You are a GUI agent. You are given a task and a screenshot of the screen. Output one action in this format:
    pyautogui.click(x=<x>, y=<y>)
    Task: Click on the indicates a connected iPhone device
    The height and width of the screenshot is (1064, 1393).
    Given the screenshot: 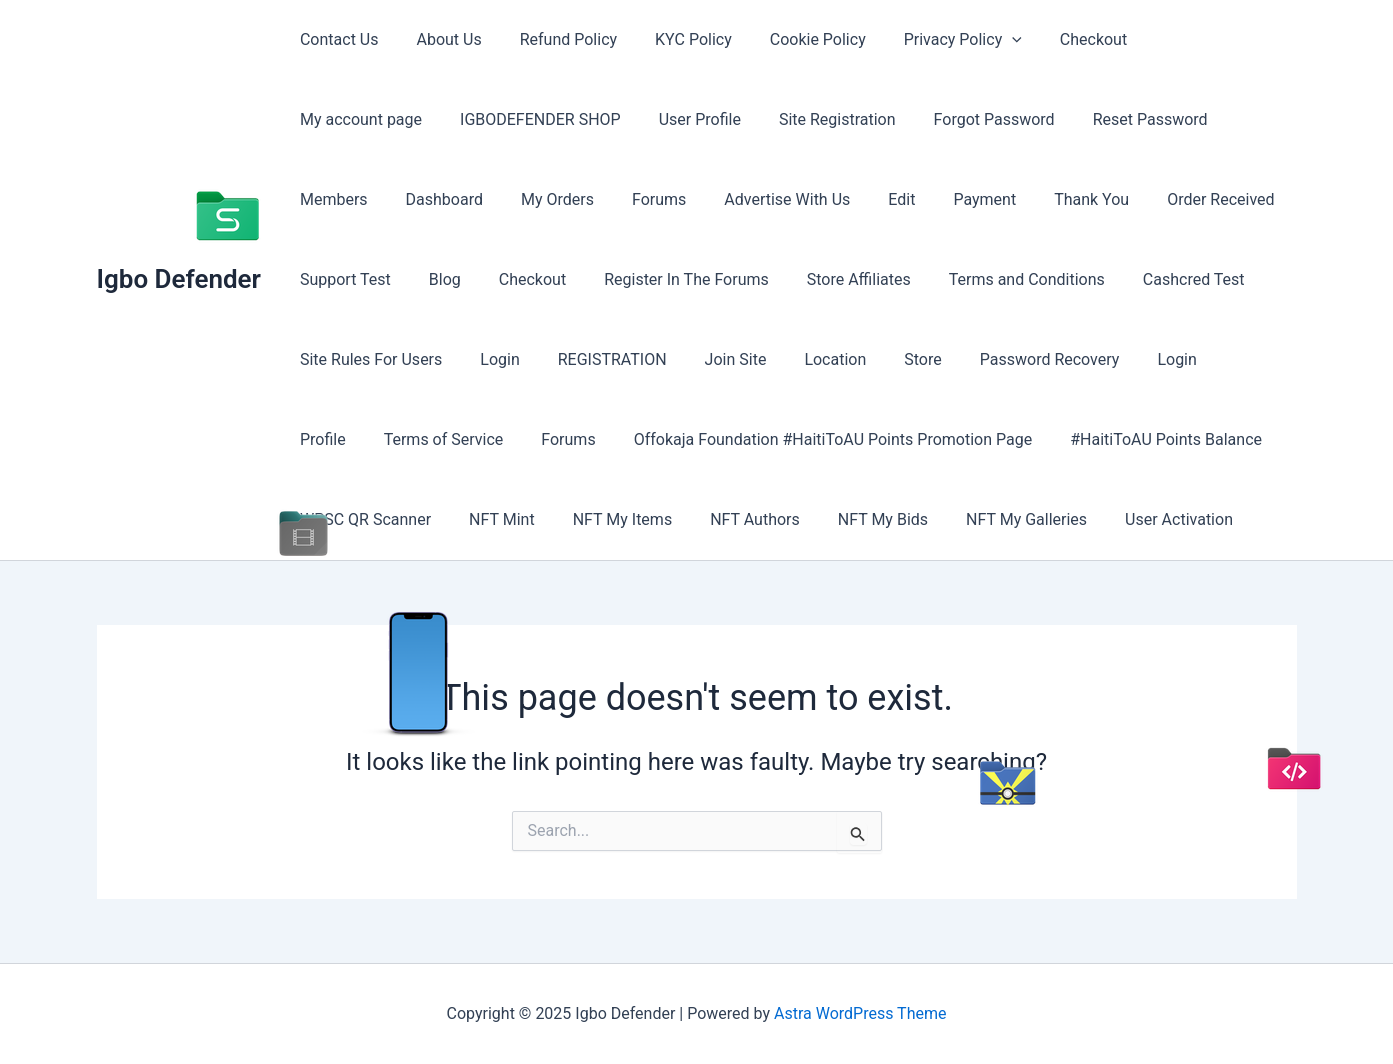 What is the action you would take?
    pyautogui.click(x=418, y=674)
    